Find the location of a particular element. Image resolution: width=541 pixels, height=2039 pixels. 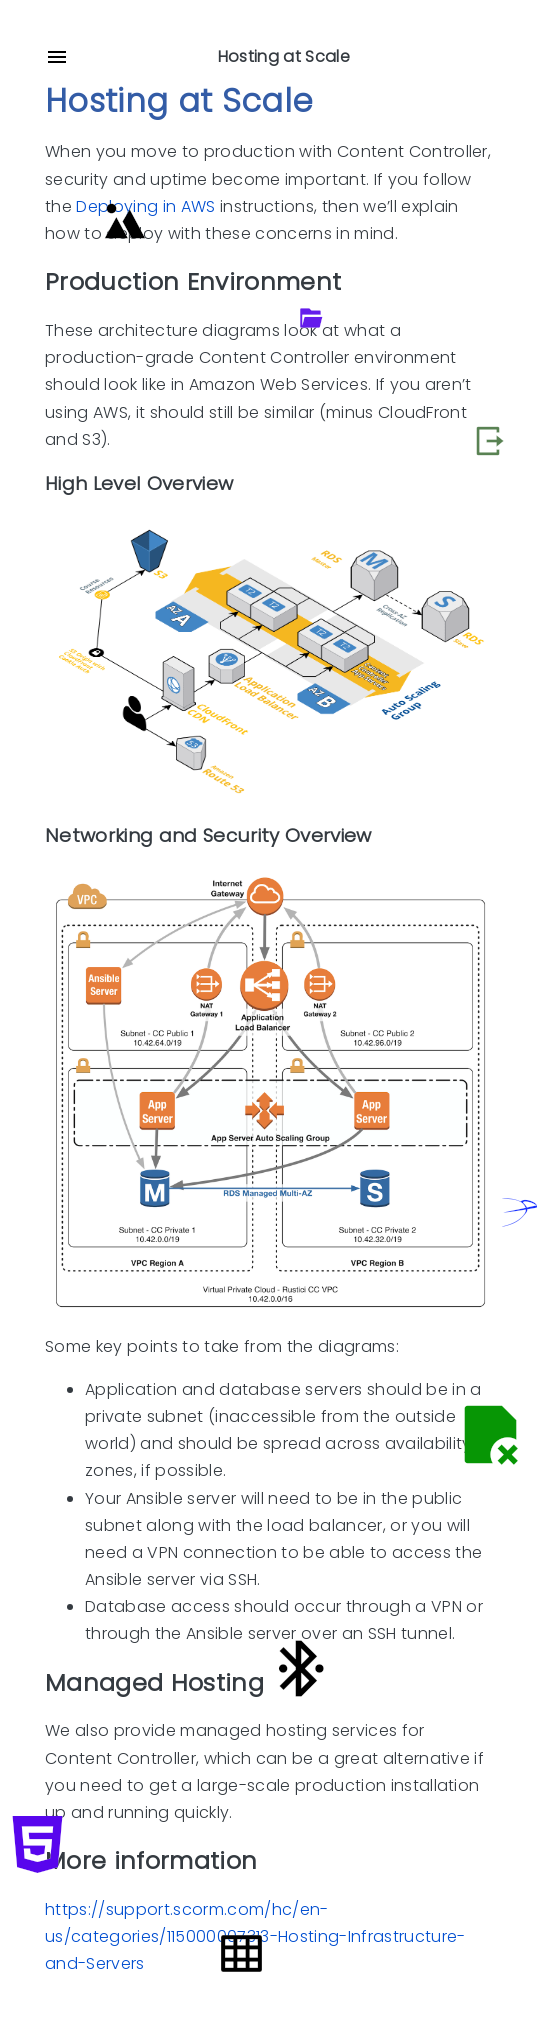

switch to landscape photo mode is located at coordinates (124, 221).